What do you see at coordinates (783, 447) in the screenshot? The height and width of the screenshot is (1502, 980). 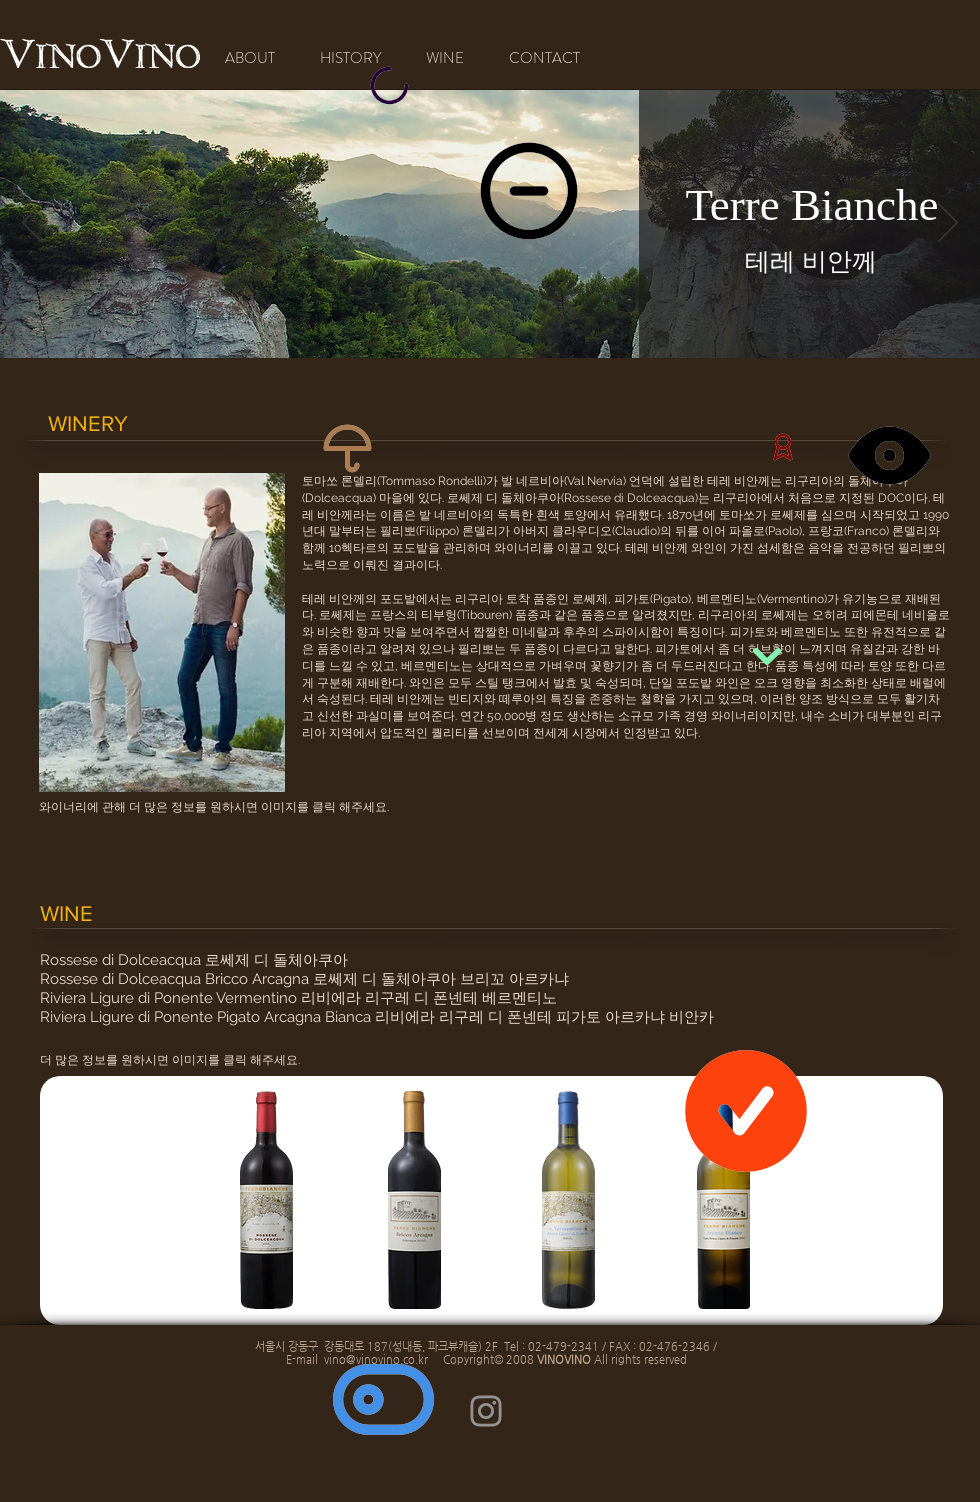 I see `view achievements or awards` at bounding box center [783, 447].